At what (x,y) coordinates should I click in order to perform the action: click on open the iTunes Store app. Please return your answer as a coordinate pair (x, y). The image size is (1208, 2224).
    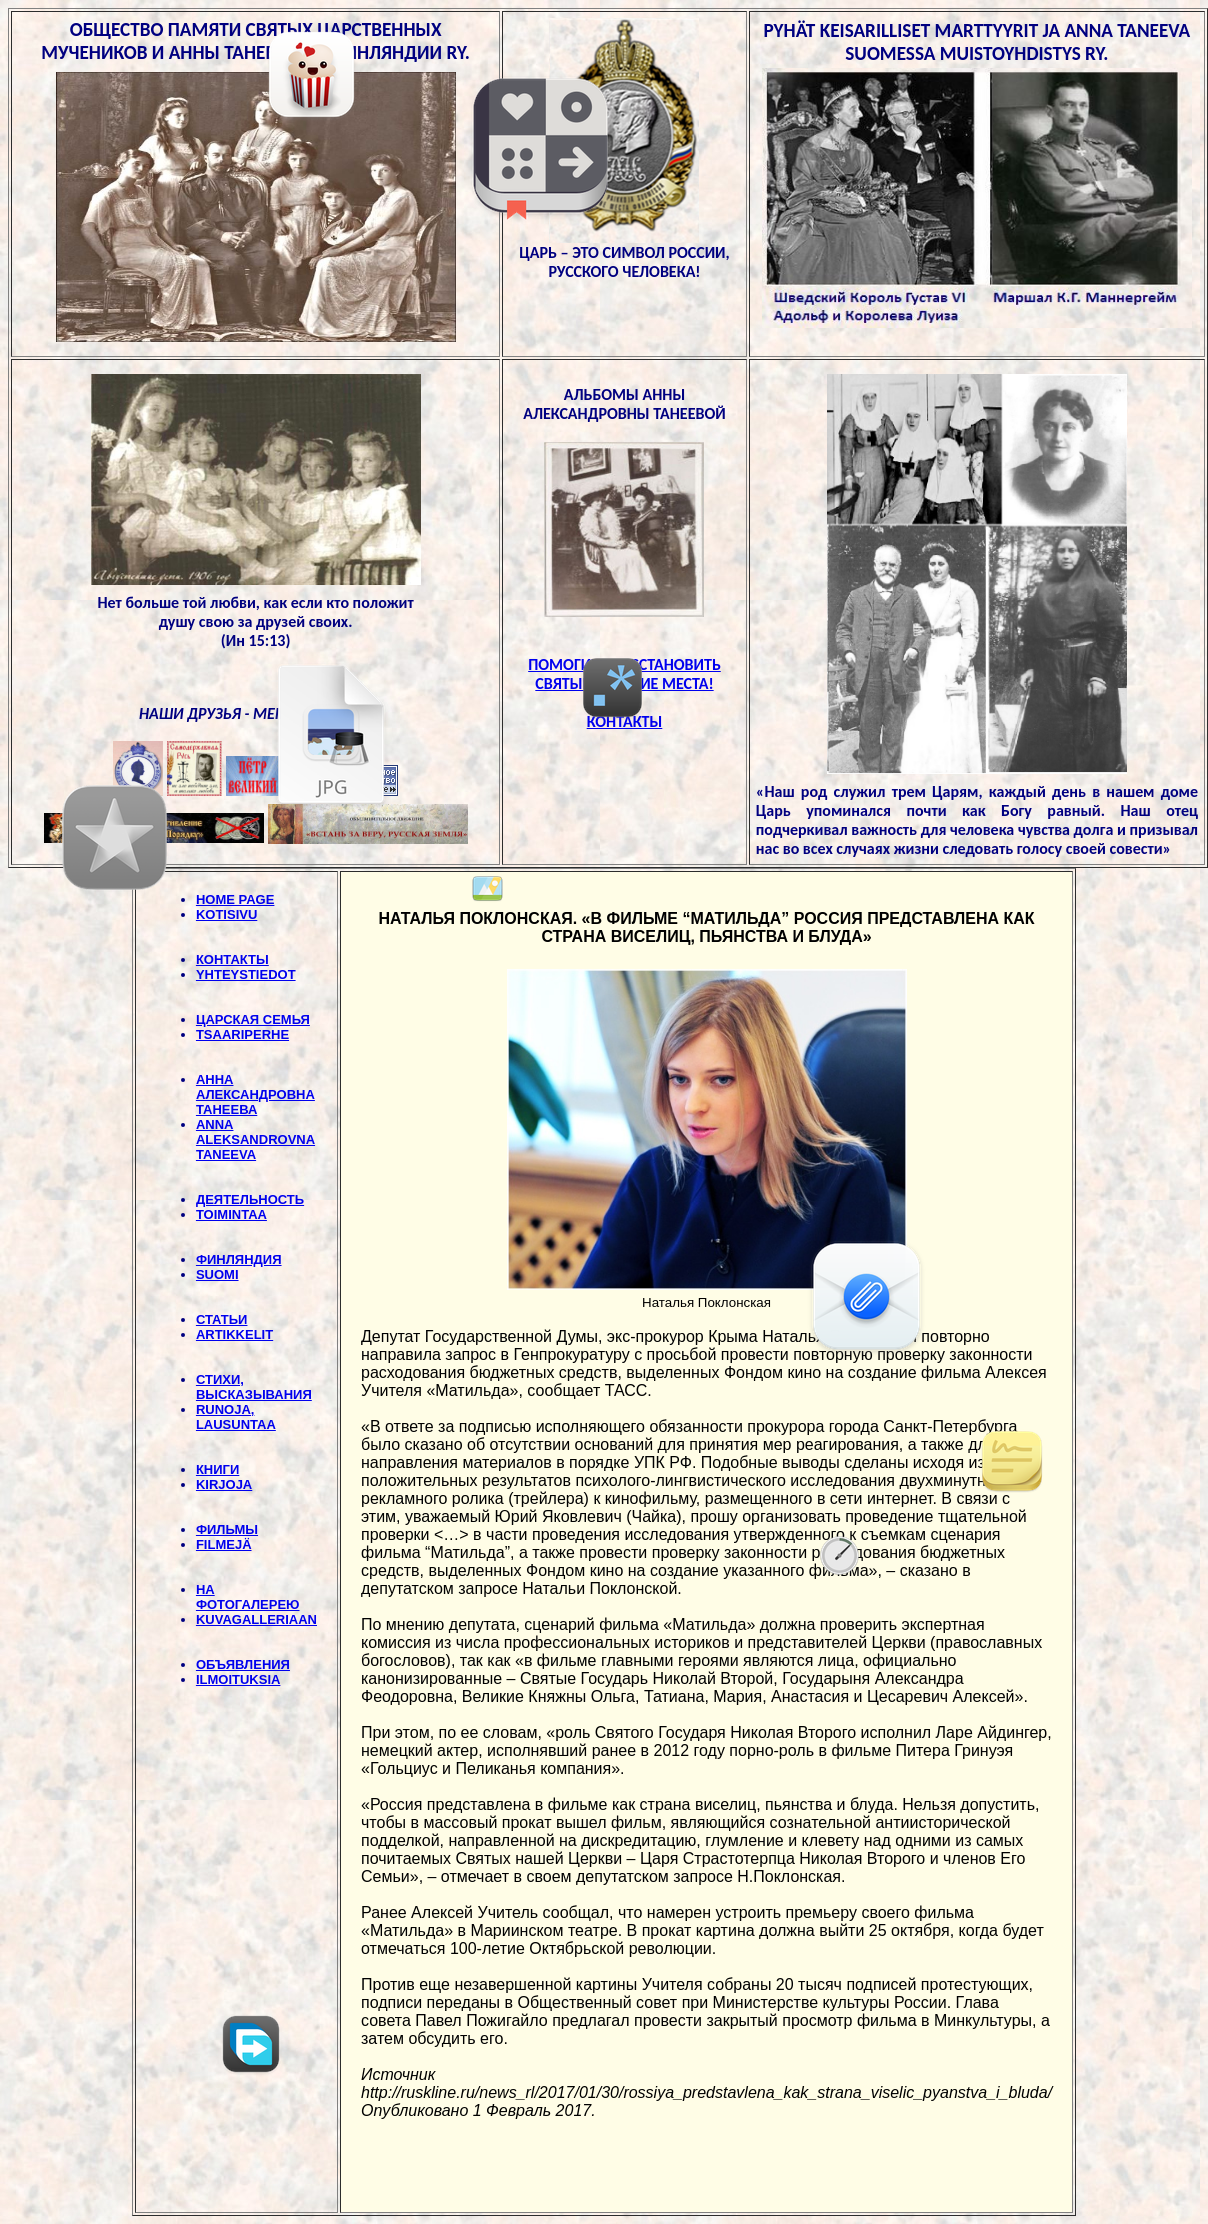
    Looking at the image, I should click on (114, 837).